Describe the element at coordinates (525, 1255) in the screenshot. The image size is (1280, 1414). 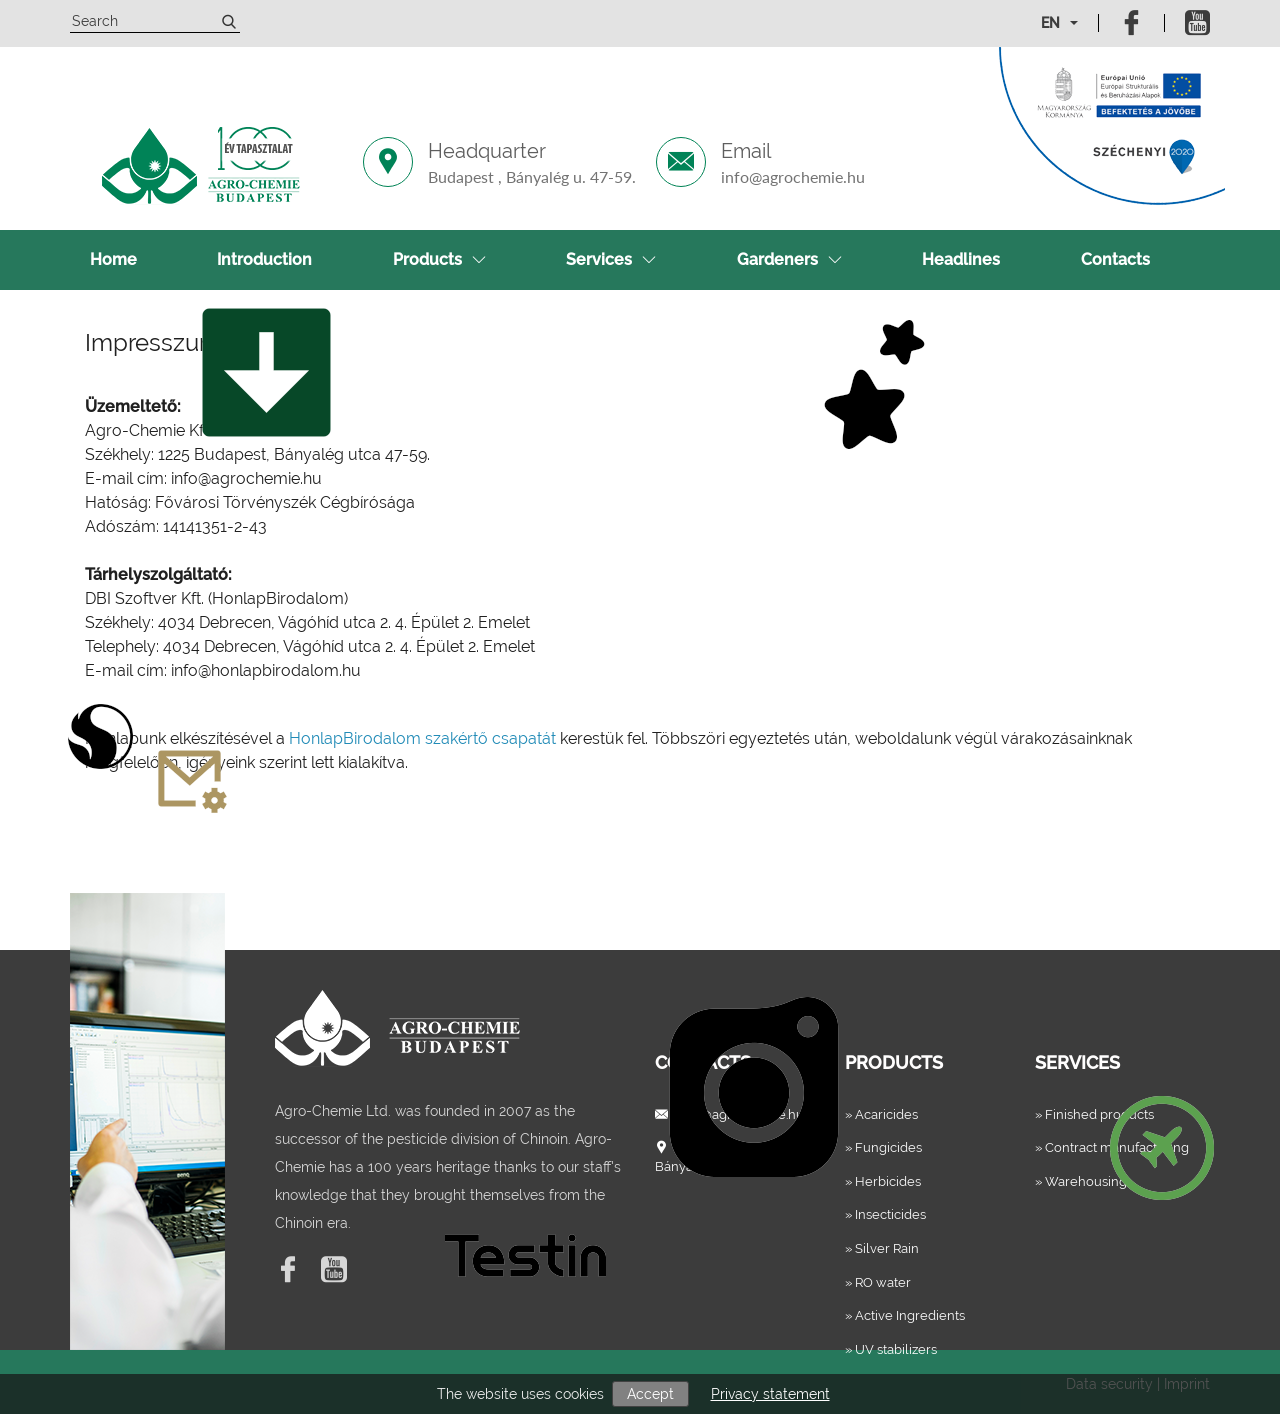
I see `testin app testing platform logo` at that location.